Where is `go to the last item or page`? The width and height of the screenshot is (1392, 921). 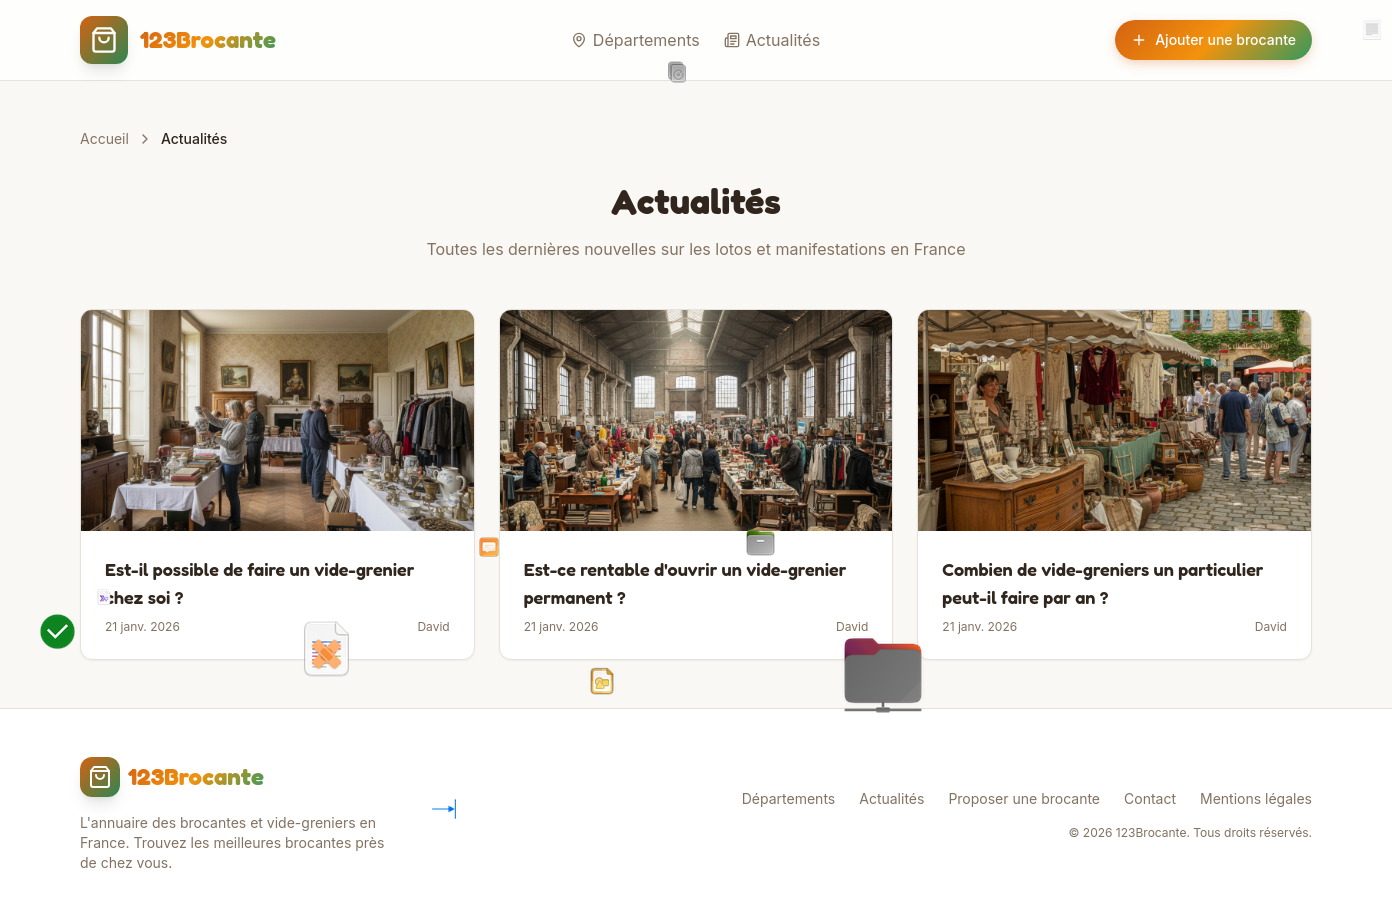 go to the last item or page is located at coordinates (444, 809).